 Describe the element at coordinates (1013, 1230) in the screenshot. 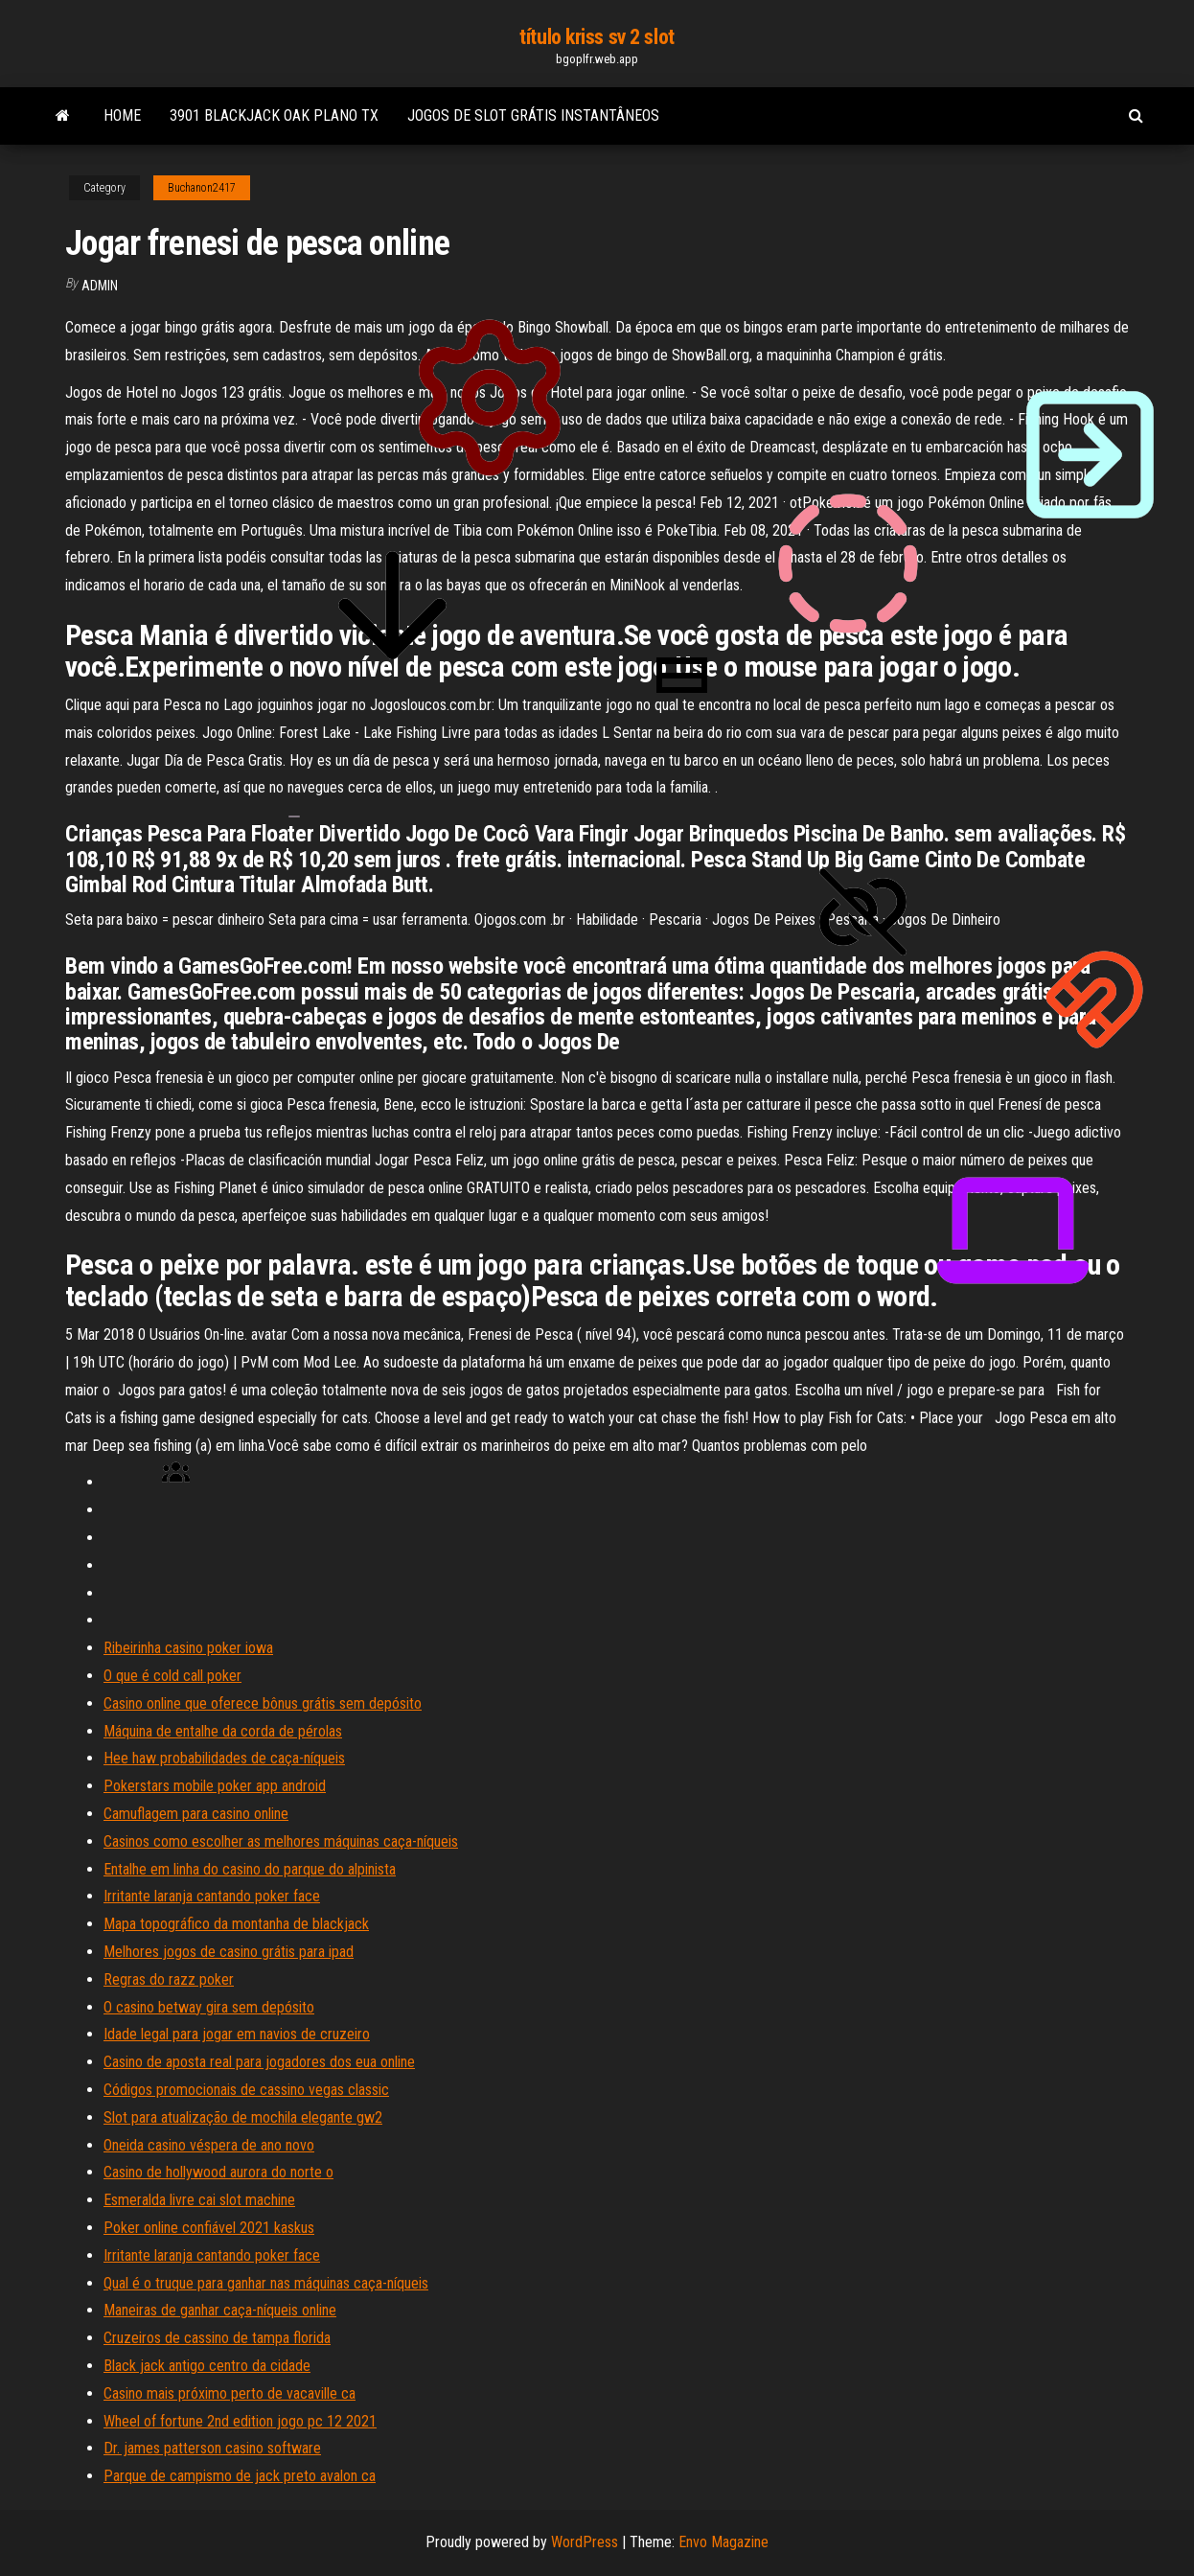

I see `switch to desktop view` at that location.